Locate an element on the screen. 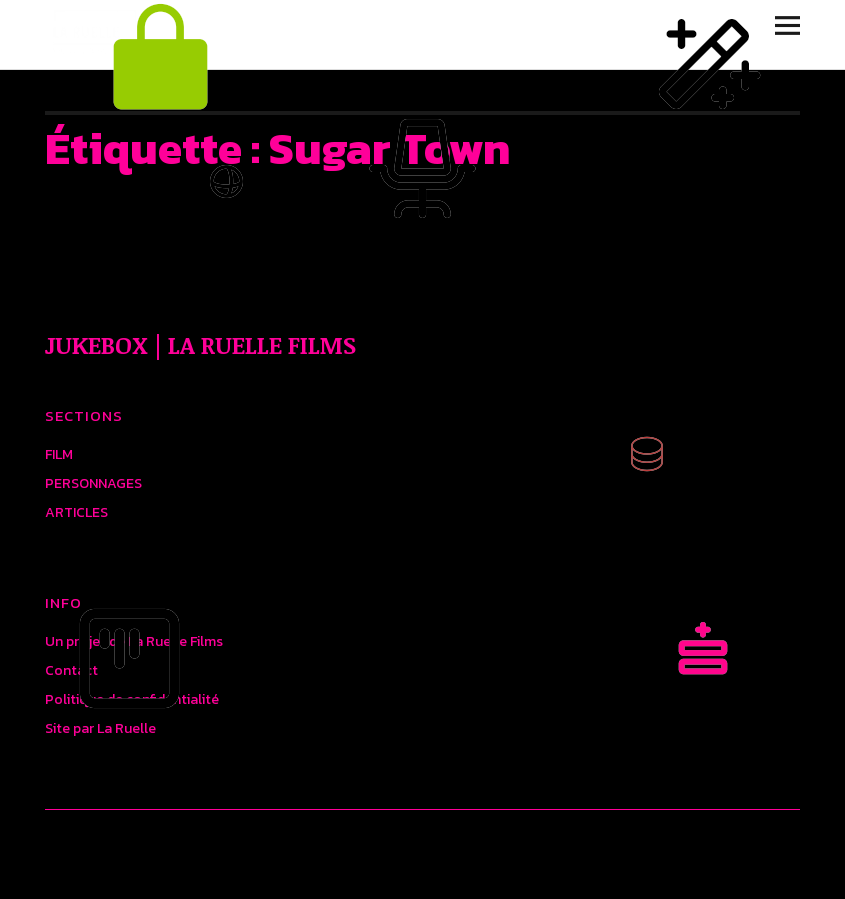 The width and height of the screenshot is (845, 899). apply auto-enhance or smart adjustments is located at coordinates (704, 64).